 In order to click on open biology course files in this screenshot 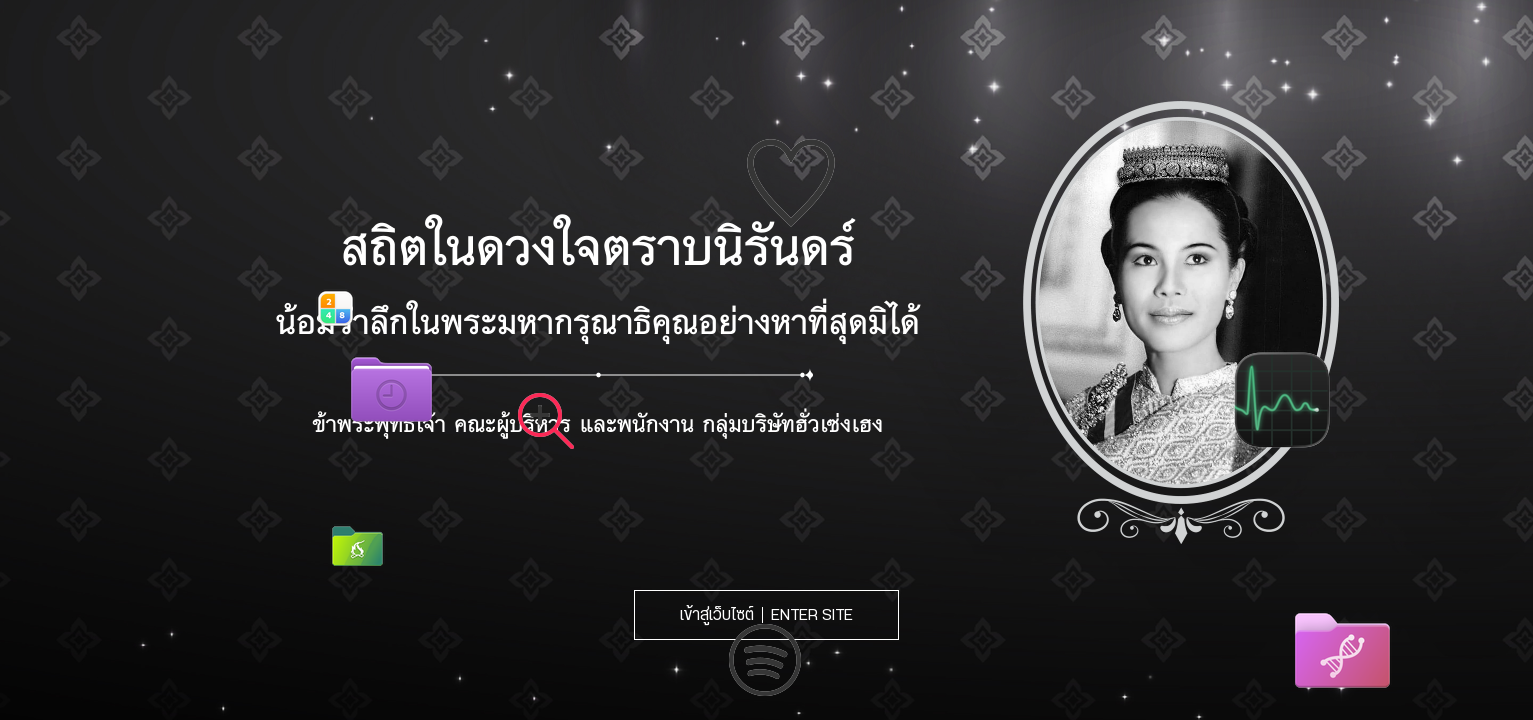, I will do `click(1342, 653)`.